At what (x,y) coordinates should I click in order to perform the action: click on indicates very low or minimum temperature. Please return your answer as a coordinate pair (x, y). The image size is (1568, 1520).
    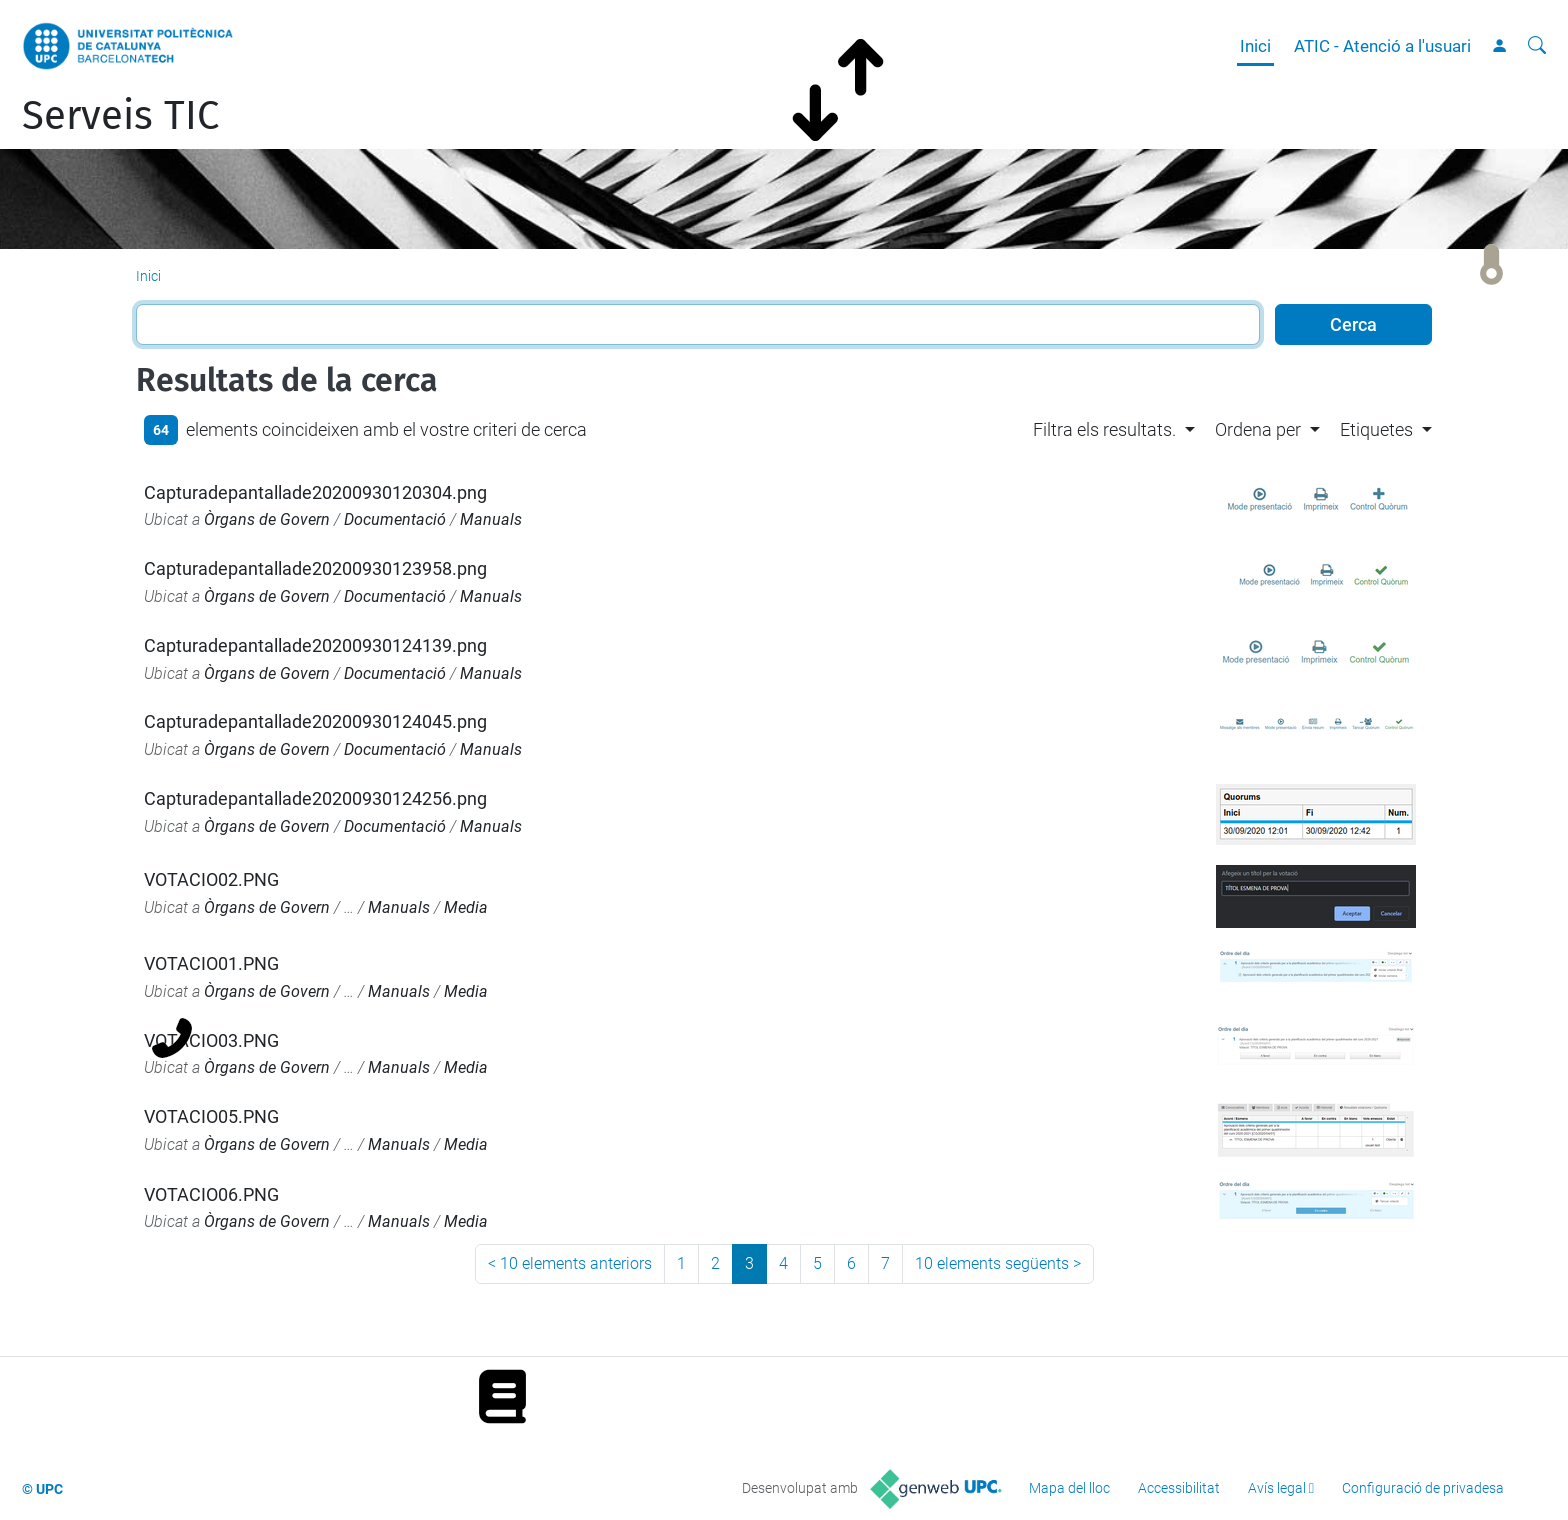
    Looking at the image, I should click on (1491, 264).